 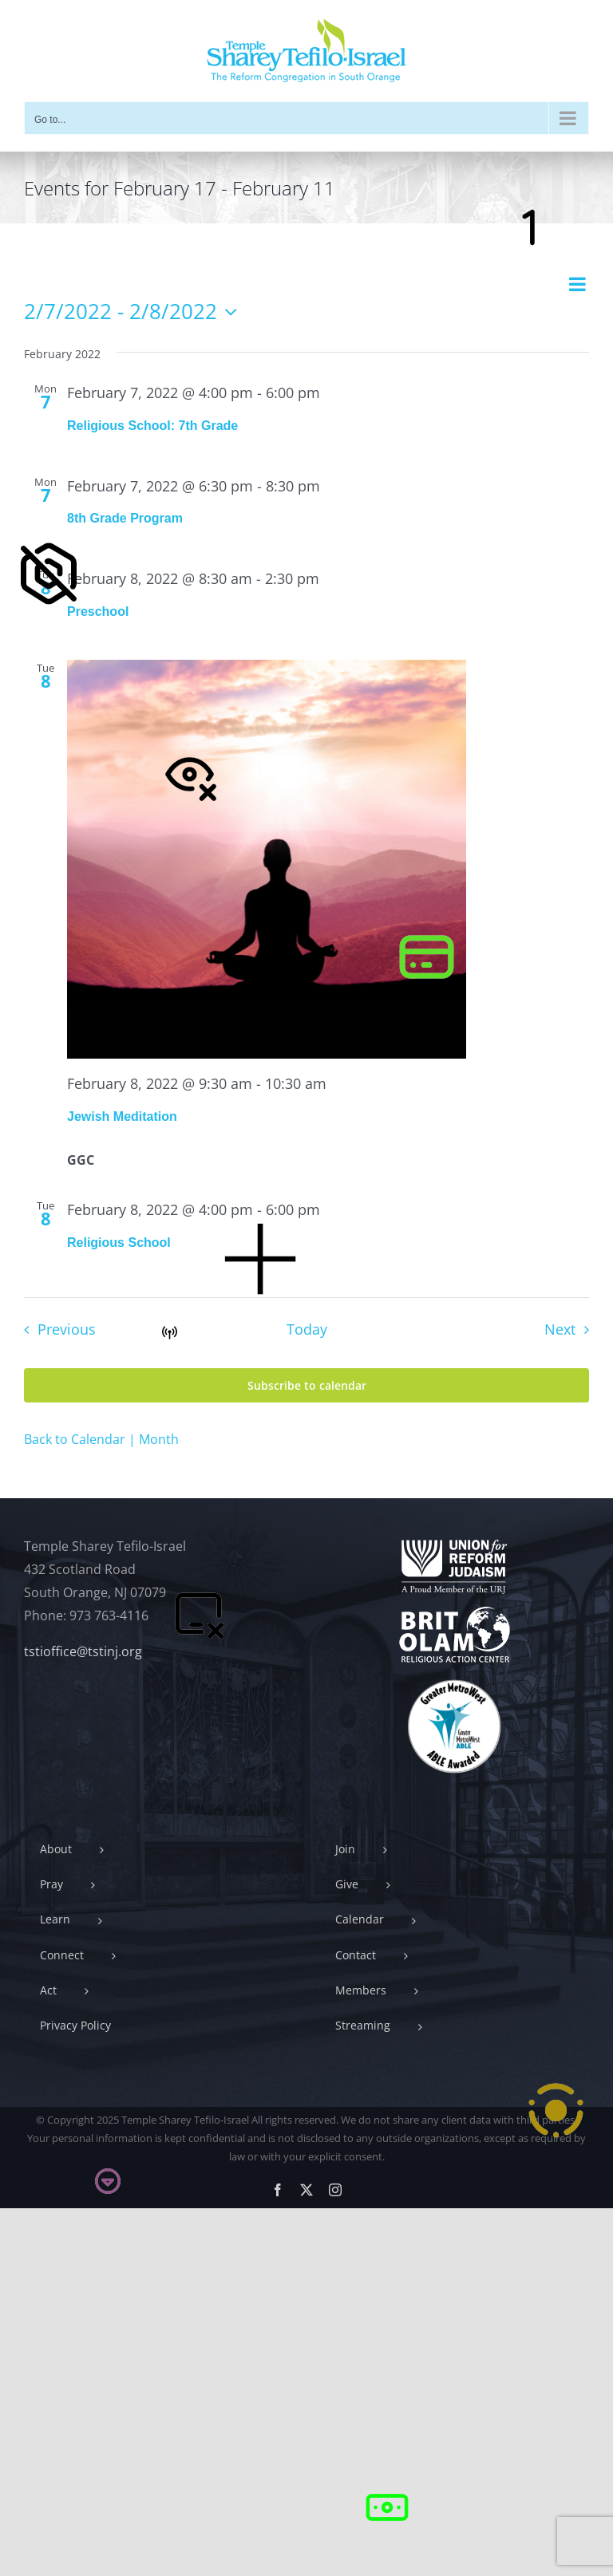 What do you see at coordinates (263, 1261) in the screenshot?
I see `add a new item` at bounding box center [263, 1261].